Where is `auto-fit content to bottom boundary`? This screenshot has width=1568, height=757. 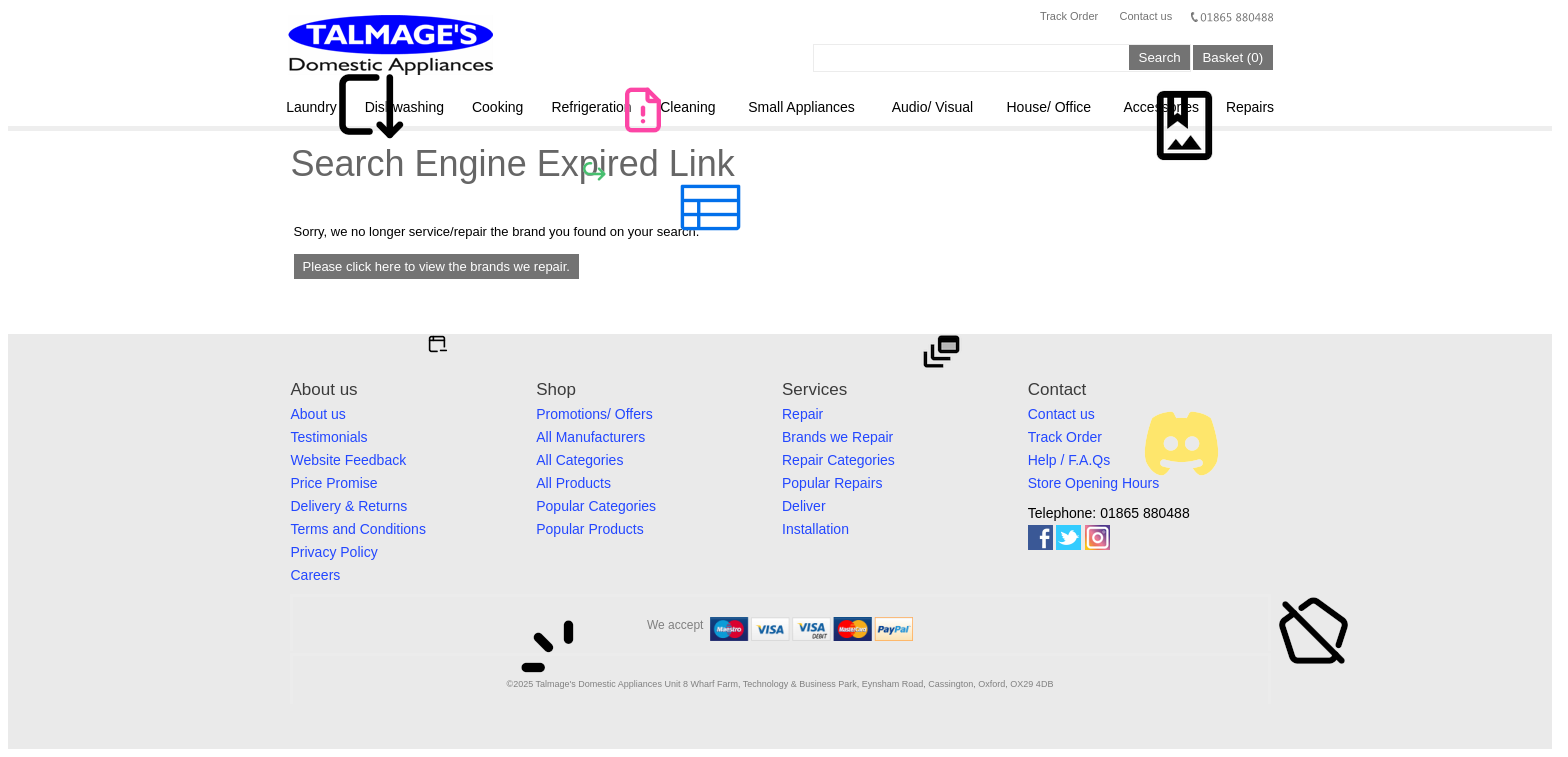 auto-fit content to bottom boundary is located at coordinates (369, 104).